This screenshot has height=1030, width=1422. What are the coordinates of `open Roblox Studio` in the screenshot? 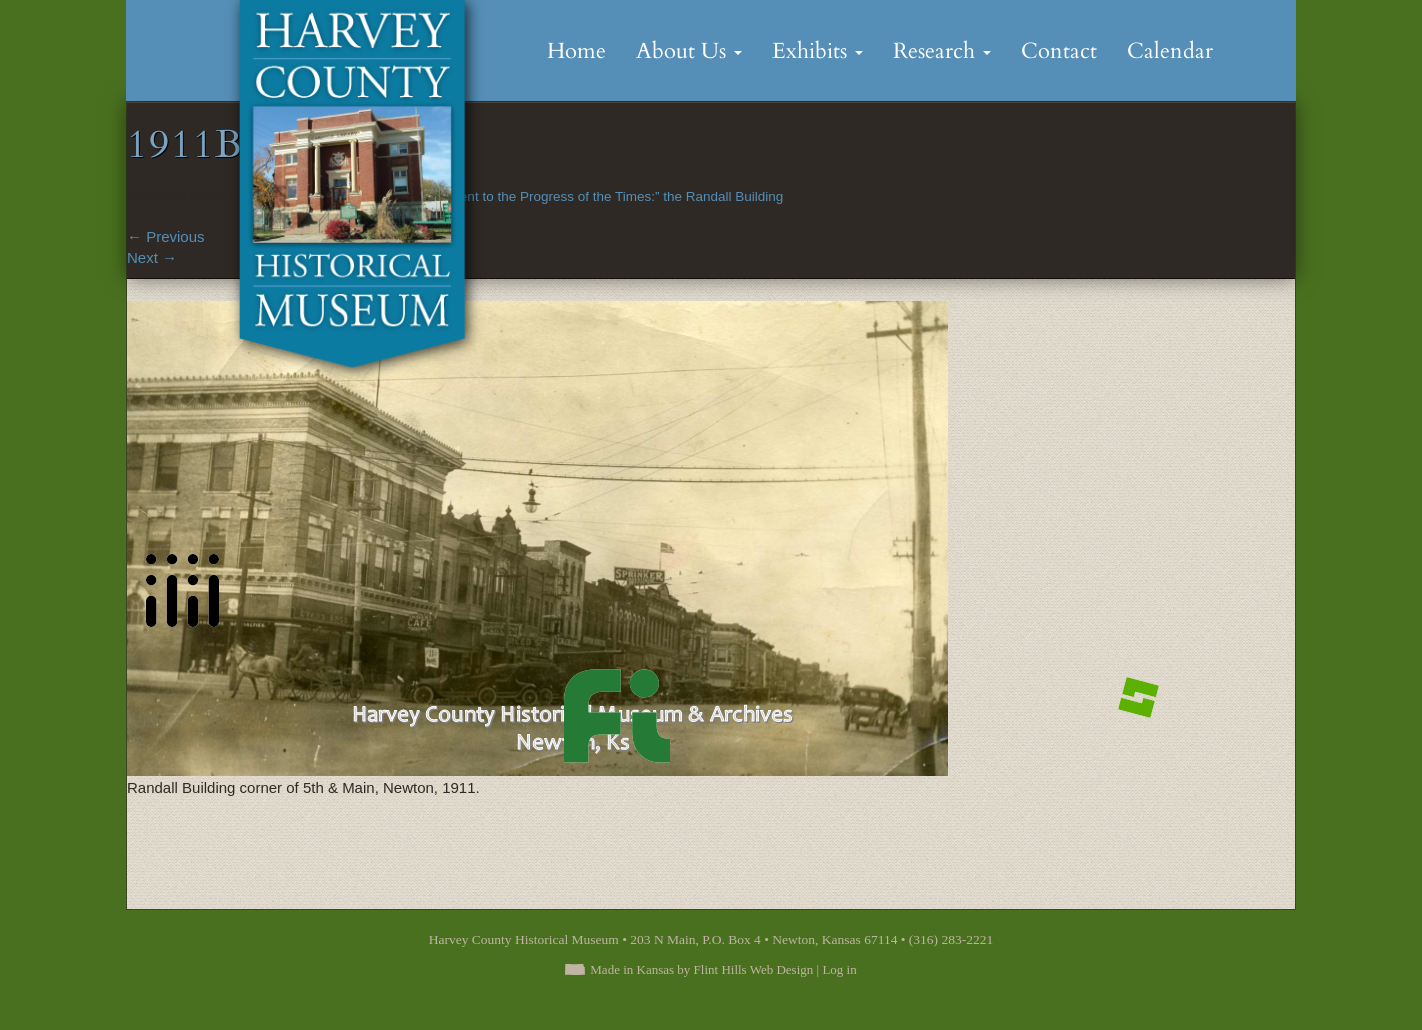 It's located at (1138, 697).